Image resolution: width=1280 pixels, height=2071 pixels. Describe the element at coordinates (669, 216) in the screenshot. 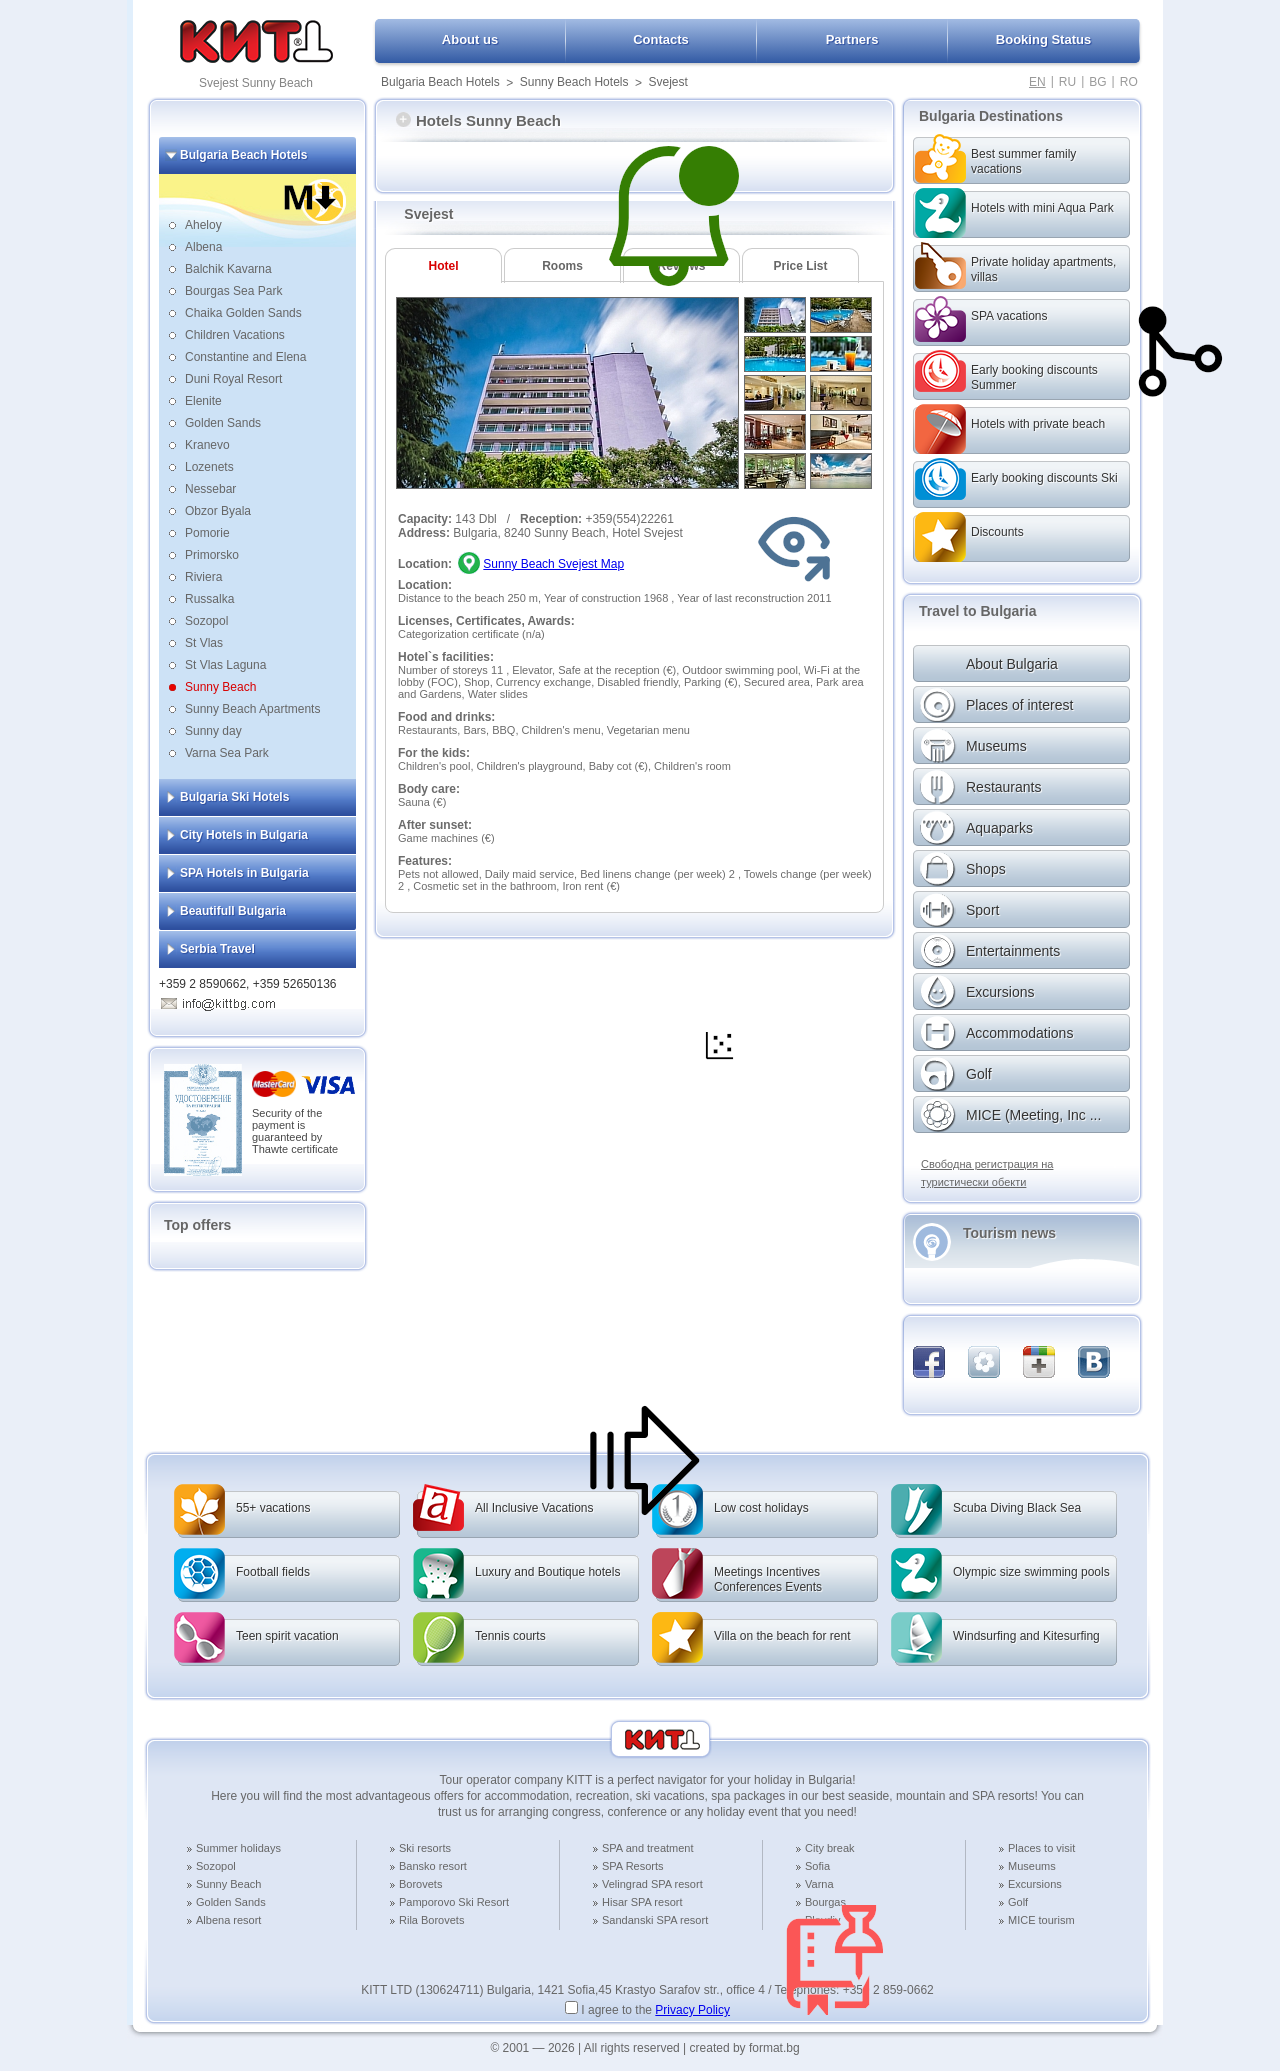

I see `indicates new notifications are available` at that location.